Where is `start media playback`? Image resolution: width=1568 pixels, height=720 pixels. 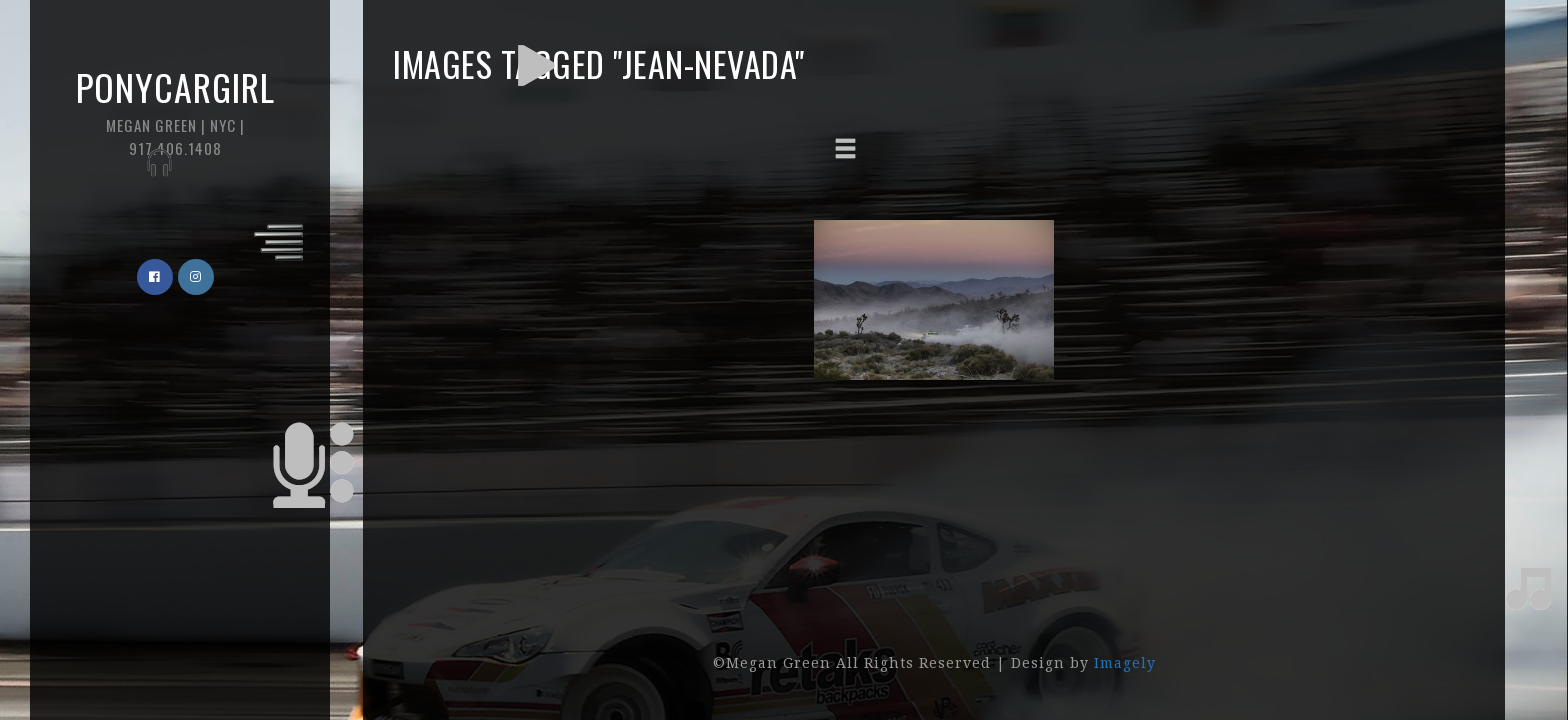
start media playback is located at coordinates (534, 65).